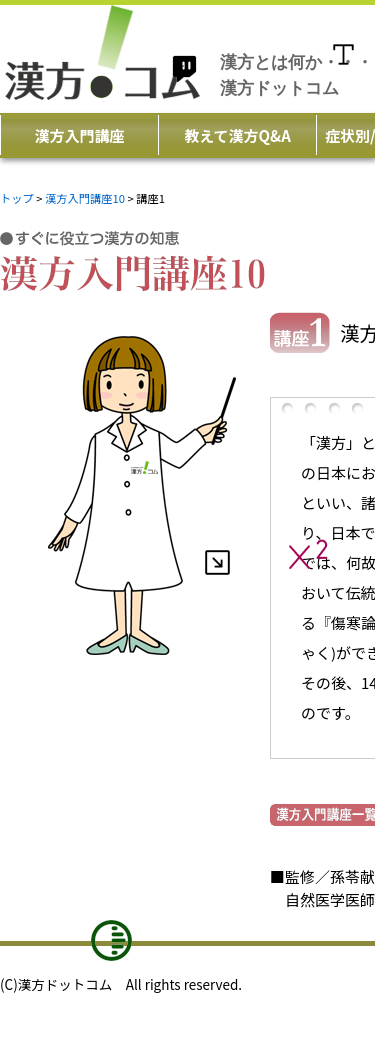 The width and height of the screenshot is (375, 1054). Describe the element at coordinates (217, 562) in the screenshot. I see `navigate to the next item diagonally` at that location.